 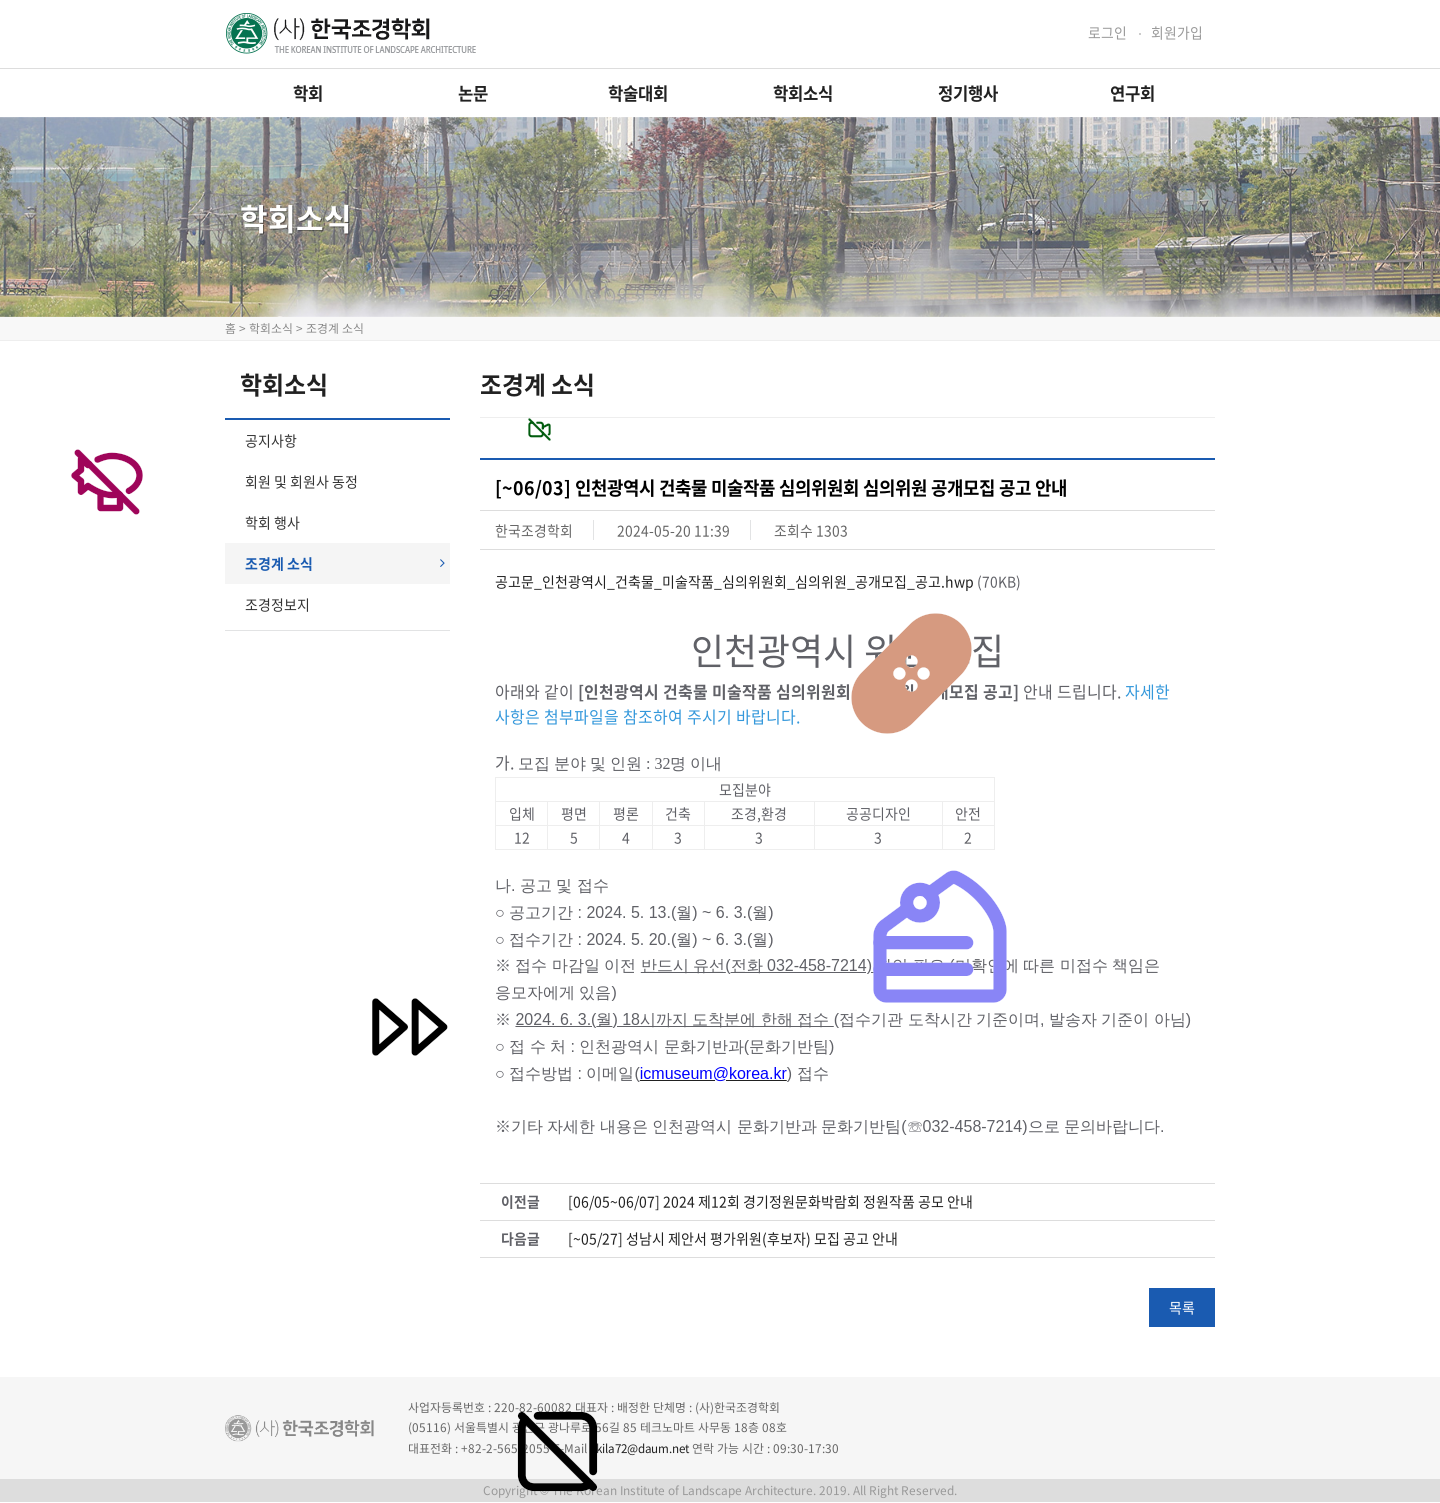 I want to click on turn off camera or disable video, so click(x=539, y=429).